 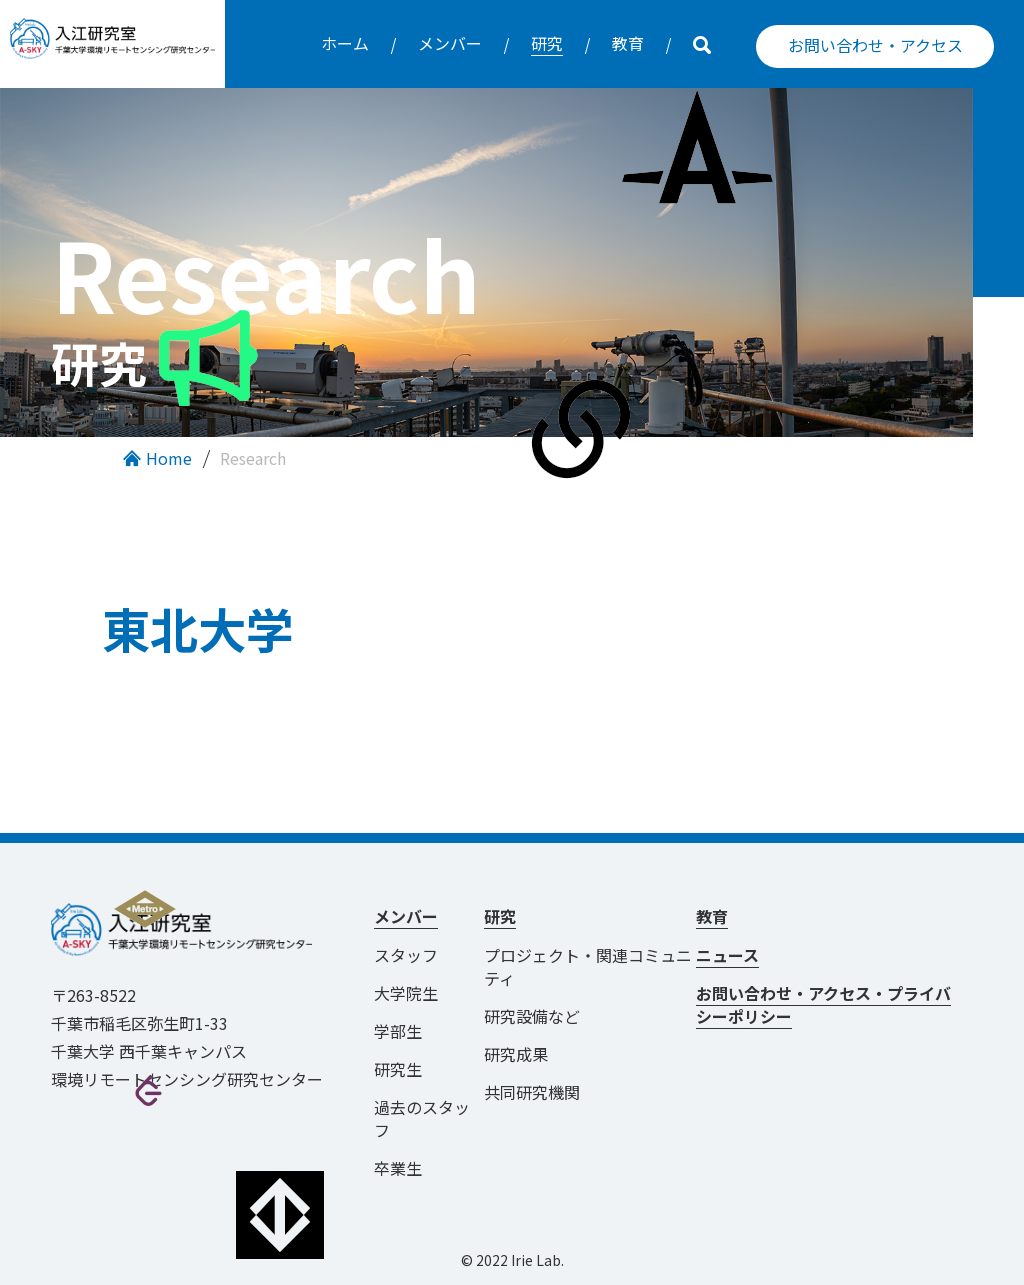 I want to click on open leetcode app or website, so click(x=148, y=1090).